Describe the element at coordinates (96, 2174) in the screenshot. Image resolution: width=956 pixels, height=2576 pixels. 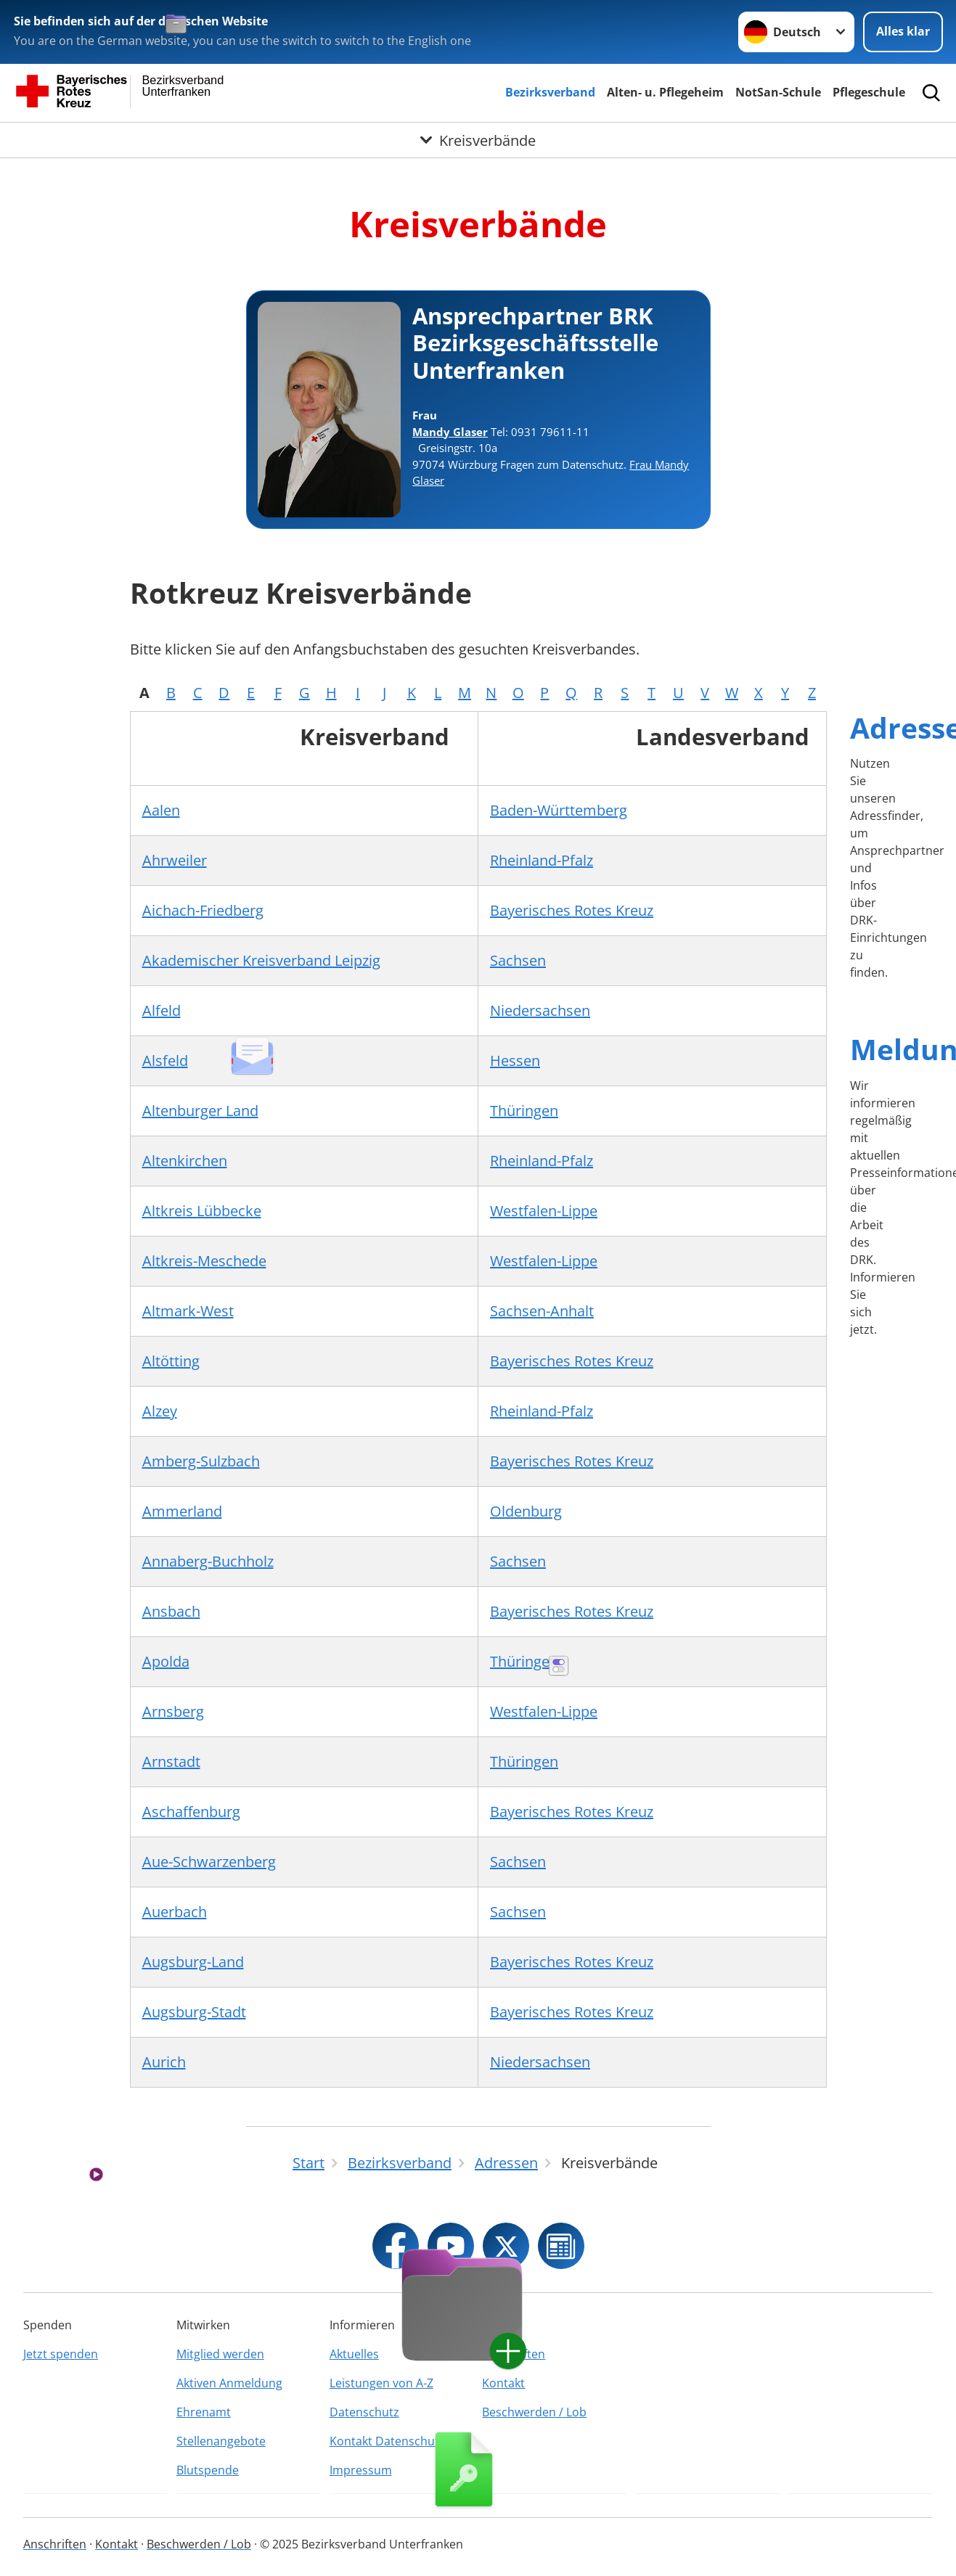
I see `indicates video content or media files` at that location.